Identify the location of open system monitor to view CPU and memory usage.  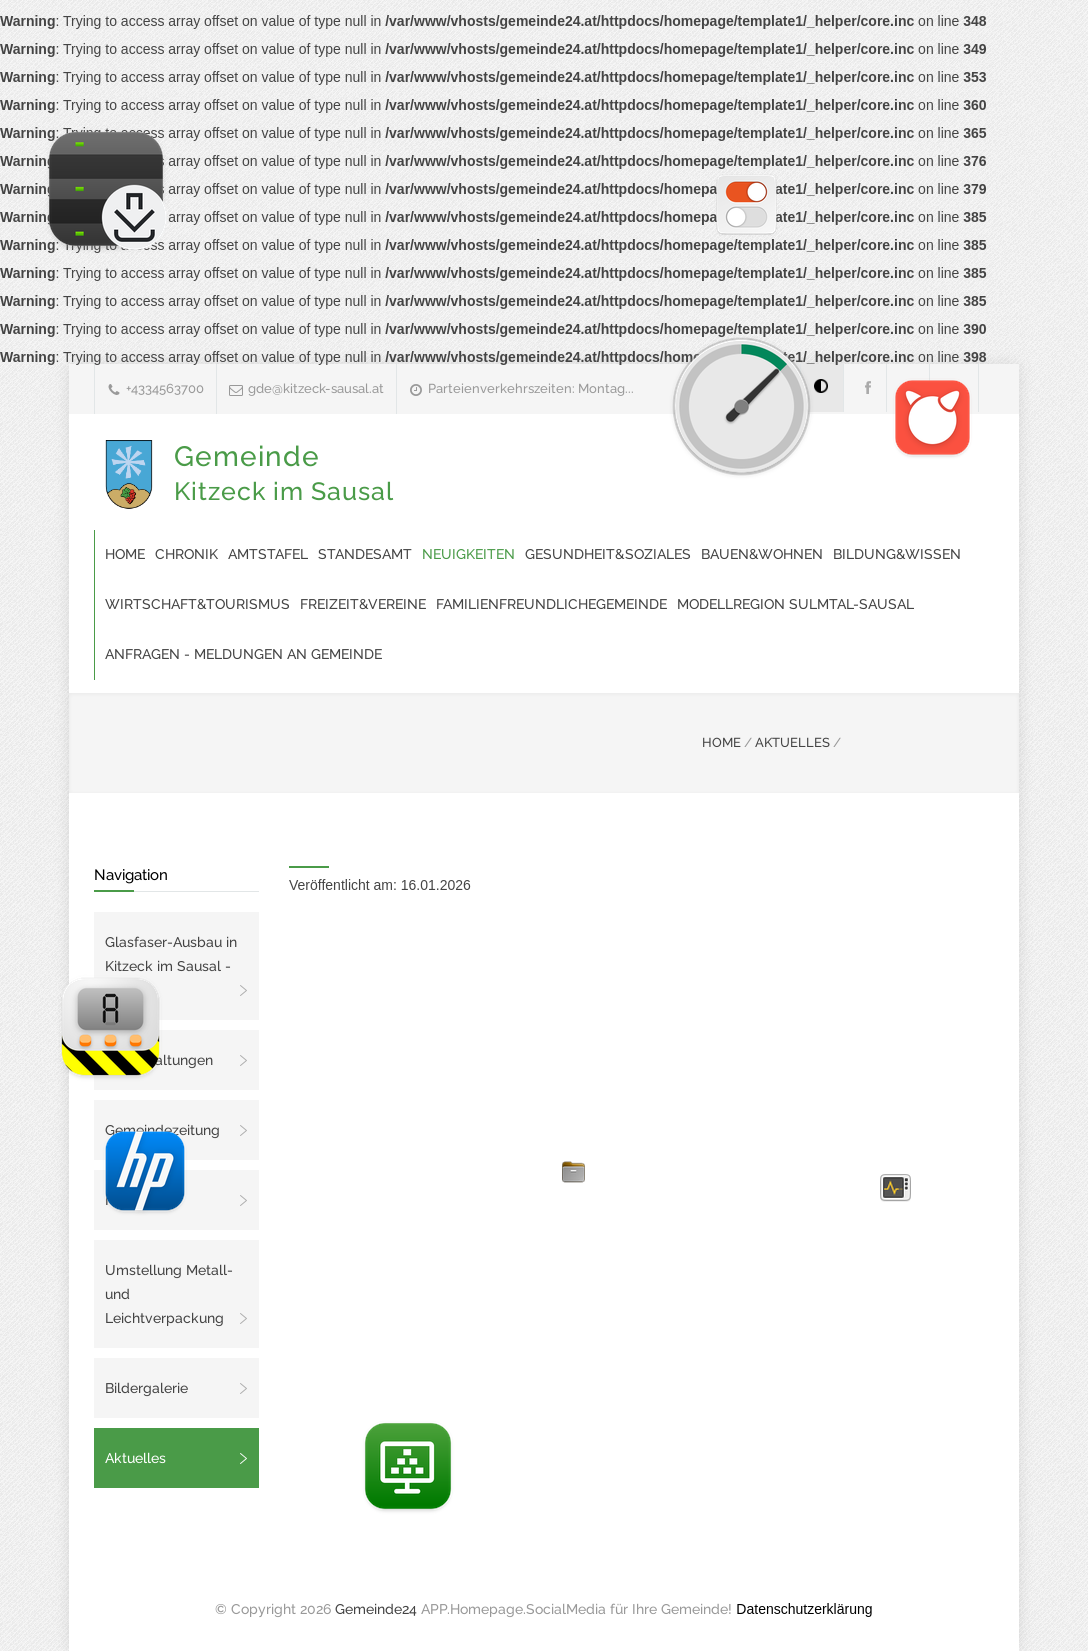
(895, 1187).